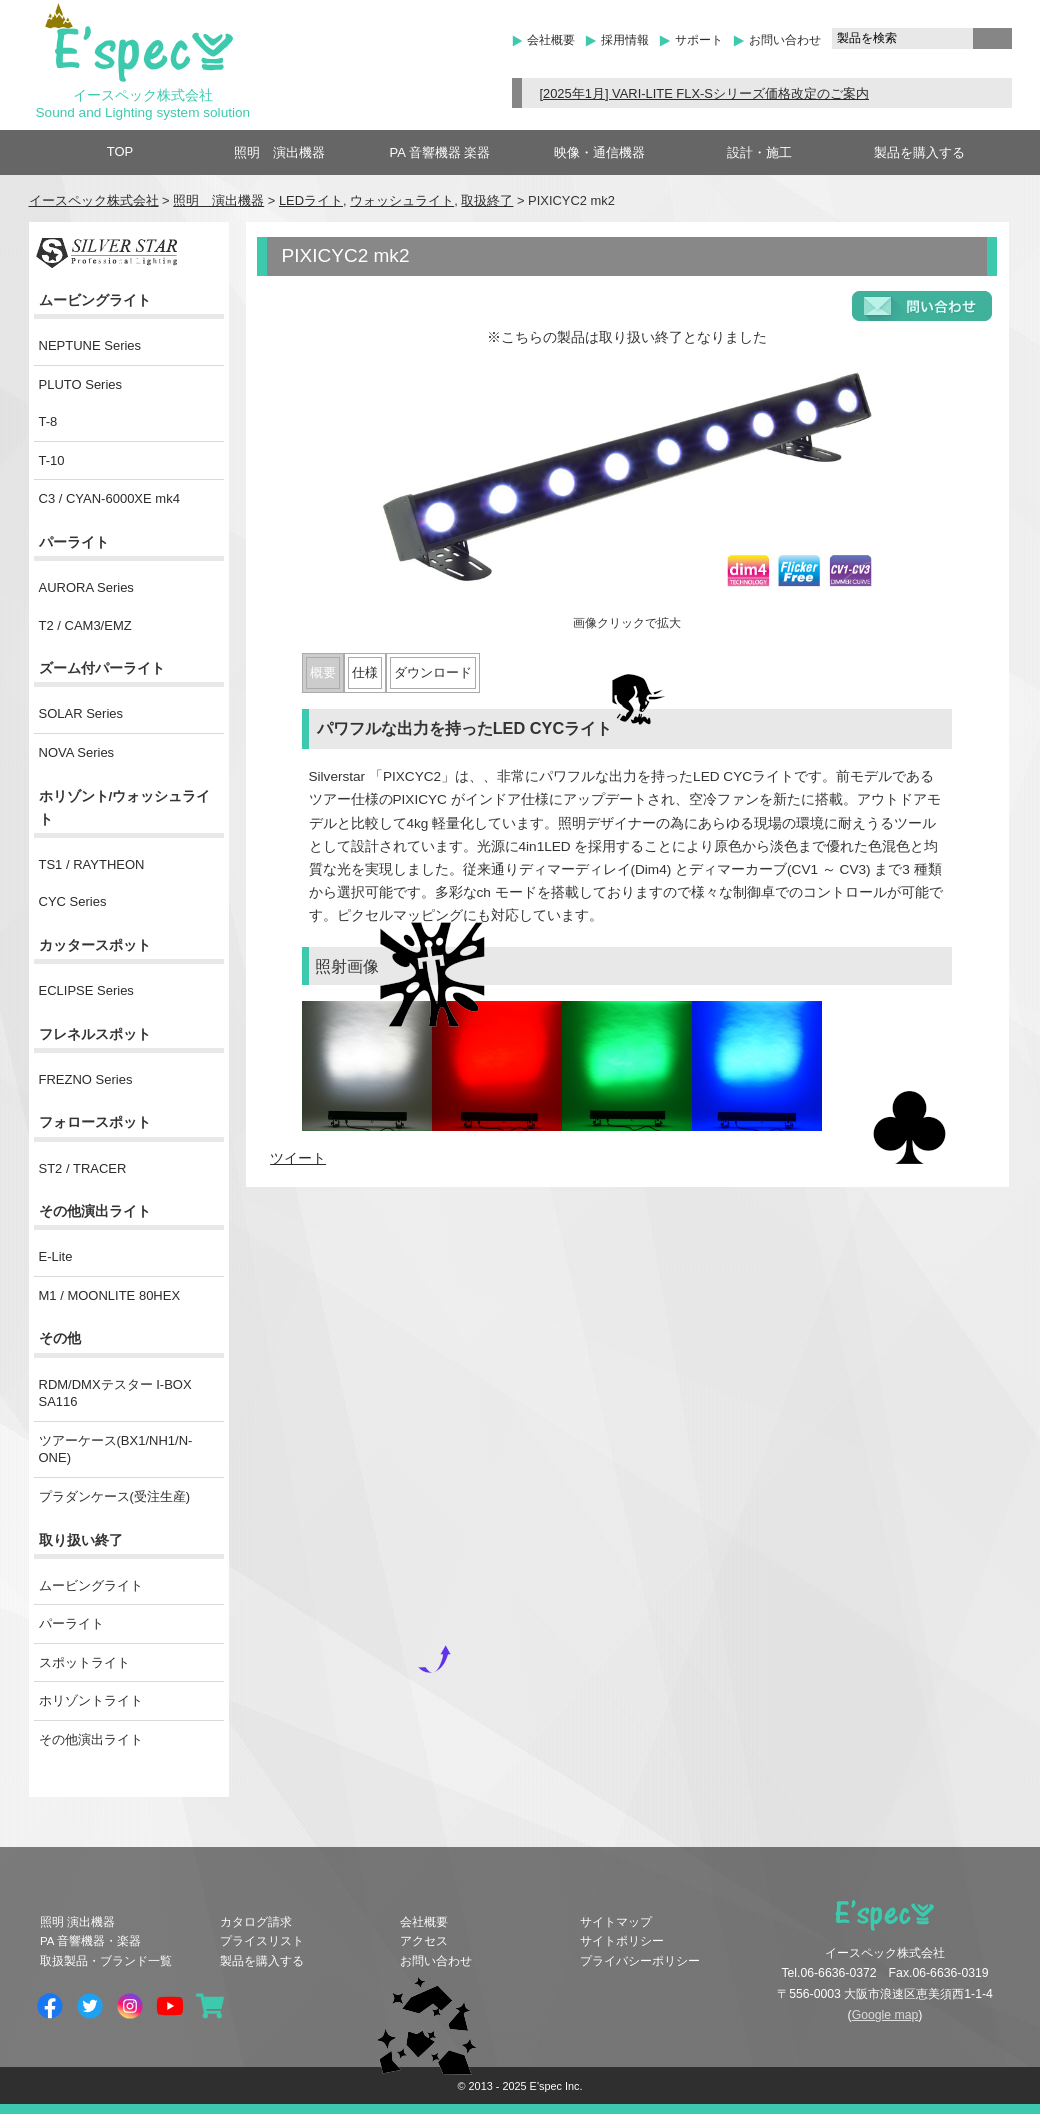 The image size is (1040, 2114). Describe the element at coordinates (59, 17) in the screenshot. I see `view mountain or terrain features` at that location.